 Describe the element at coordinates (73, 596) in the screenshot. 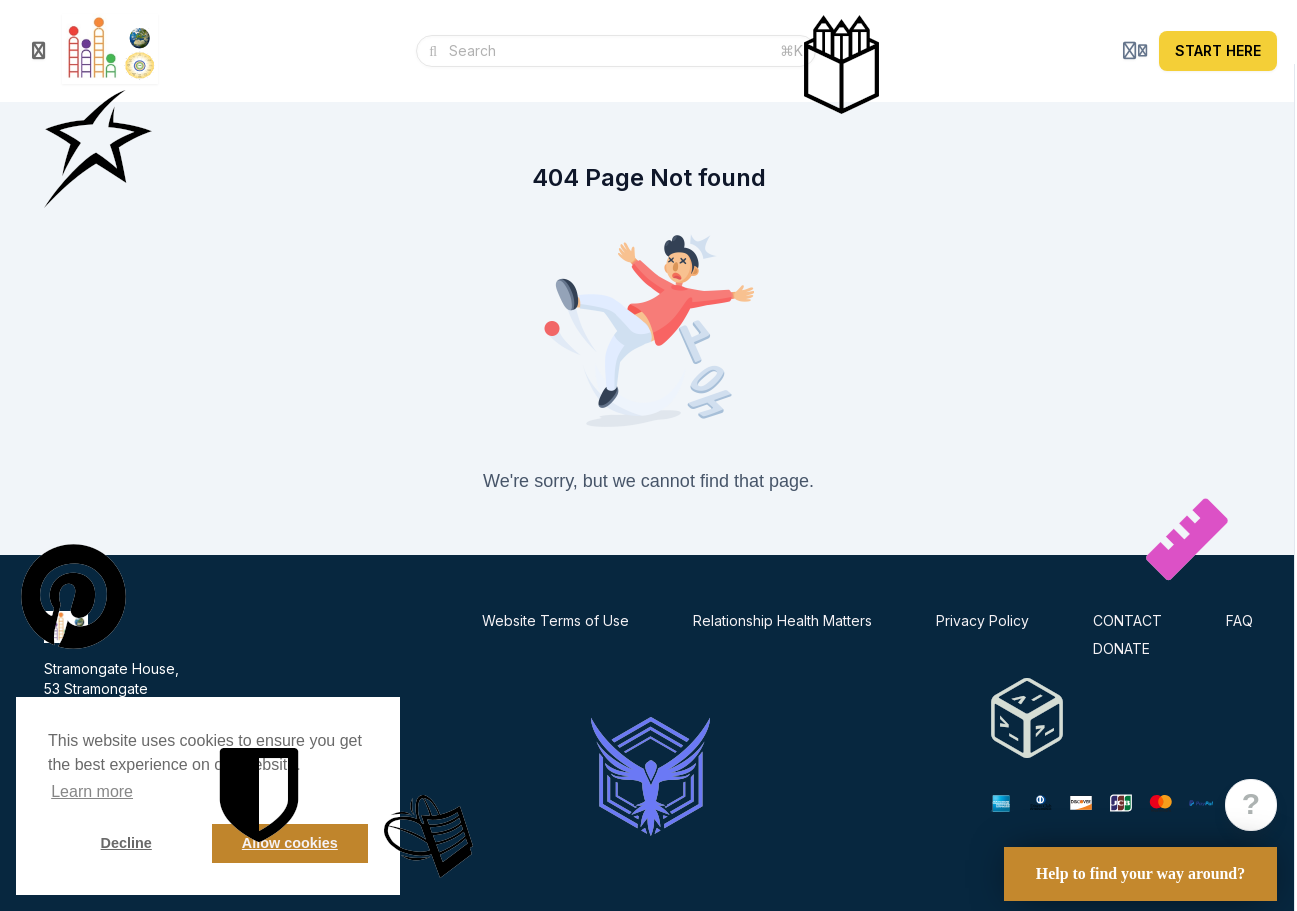

I see `open the Pinterest app` at that location.